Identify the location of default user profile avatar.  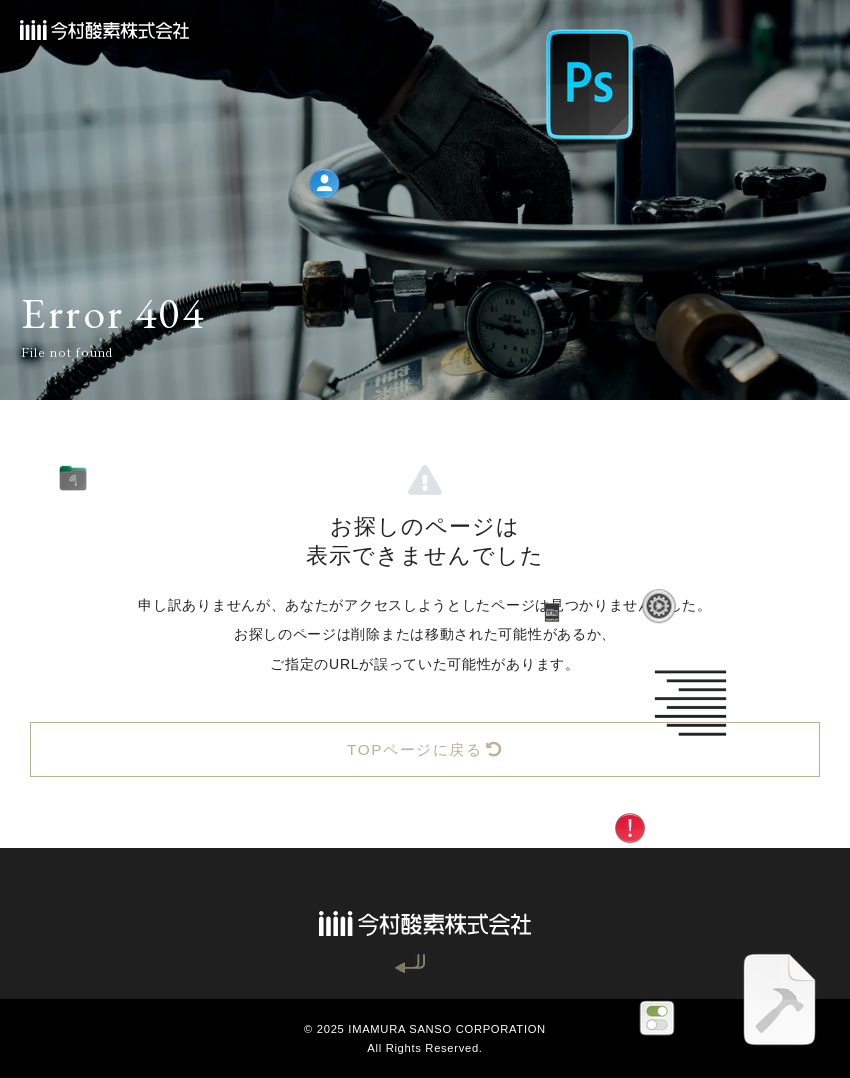
(324, 183).